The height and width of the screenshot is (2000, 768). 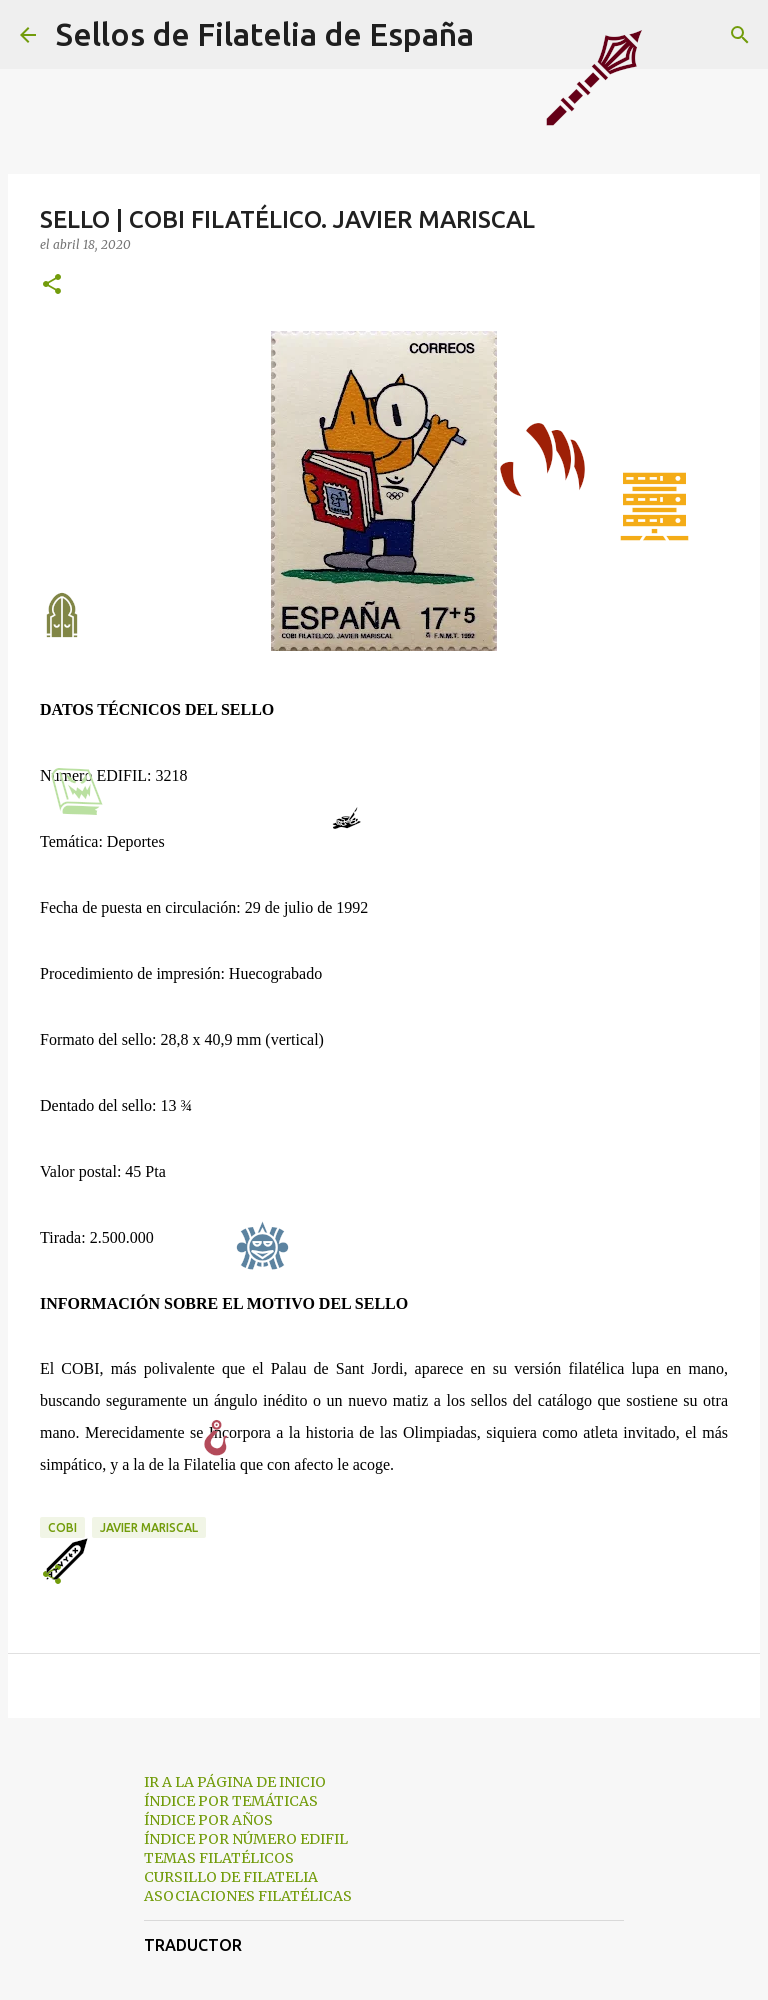 I want to click on activate grab or snatch ability, so click(x=543, y=466).